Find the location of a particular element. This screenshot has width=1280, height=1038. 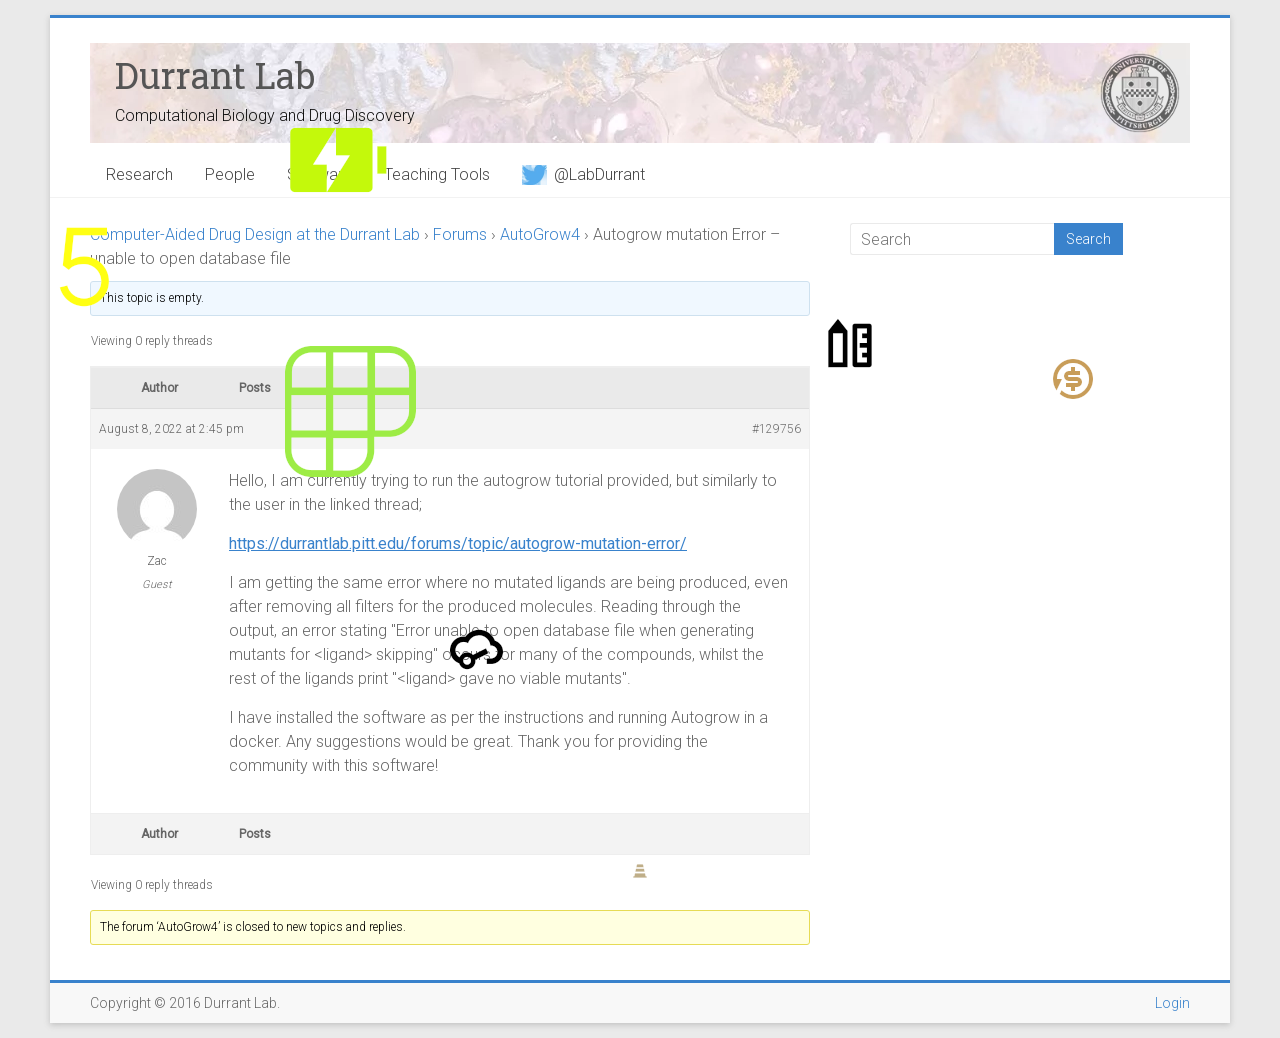

indicates battery is currently charging is located at coordinates (336, 160).